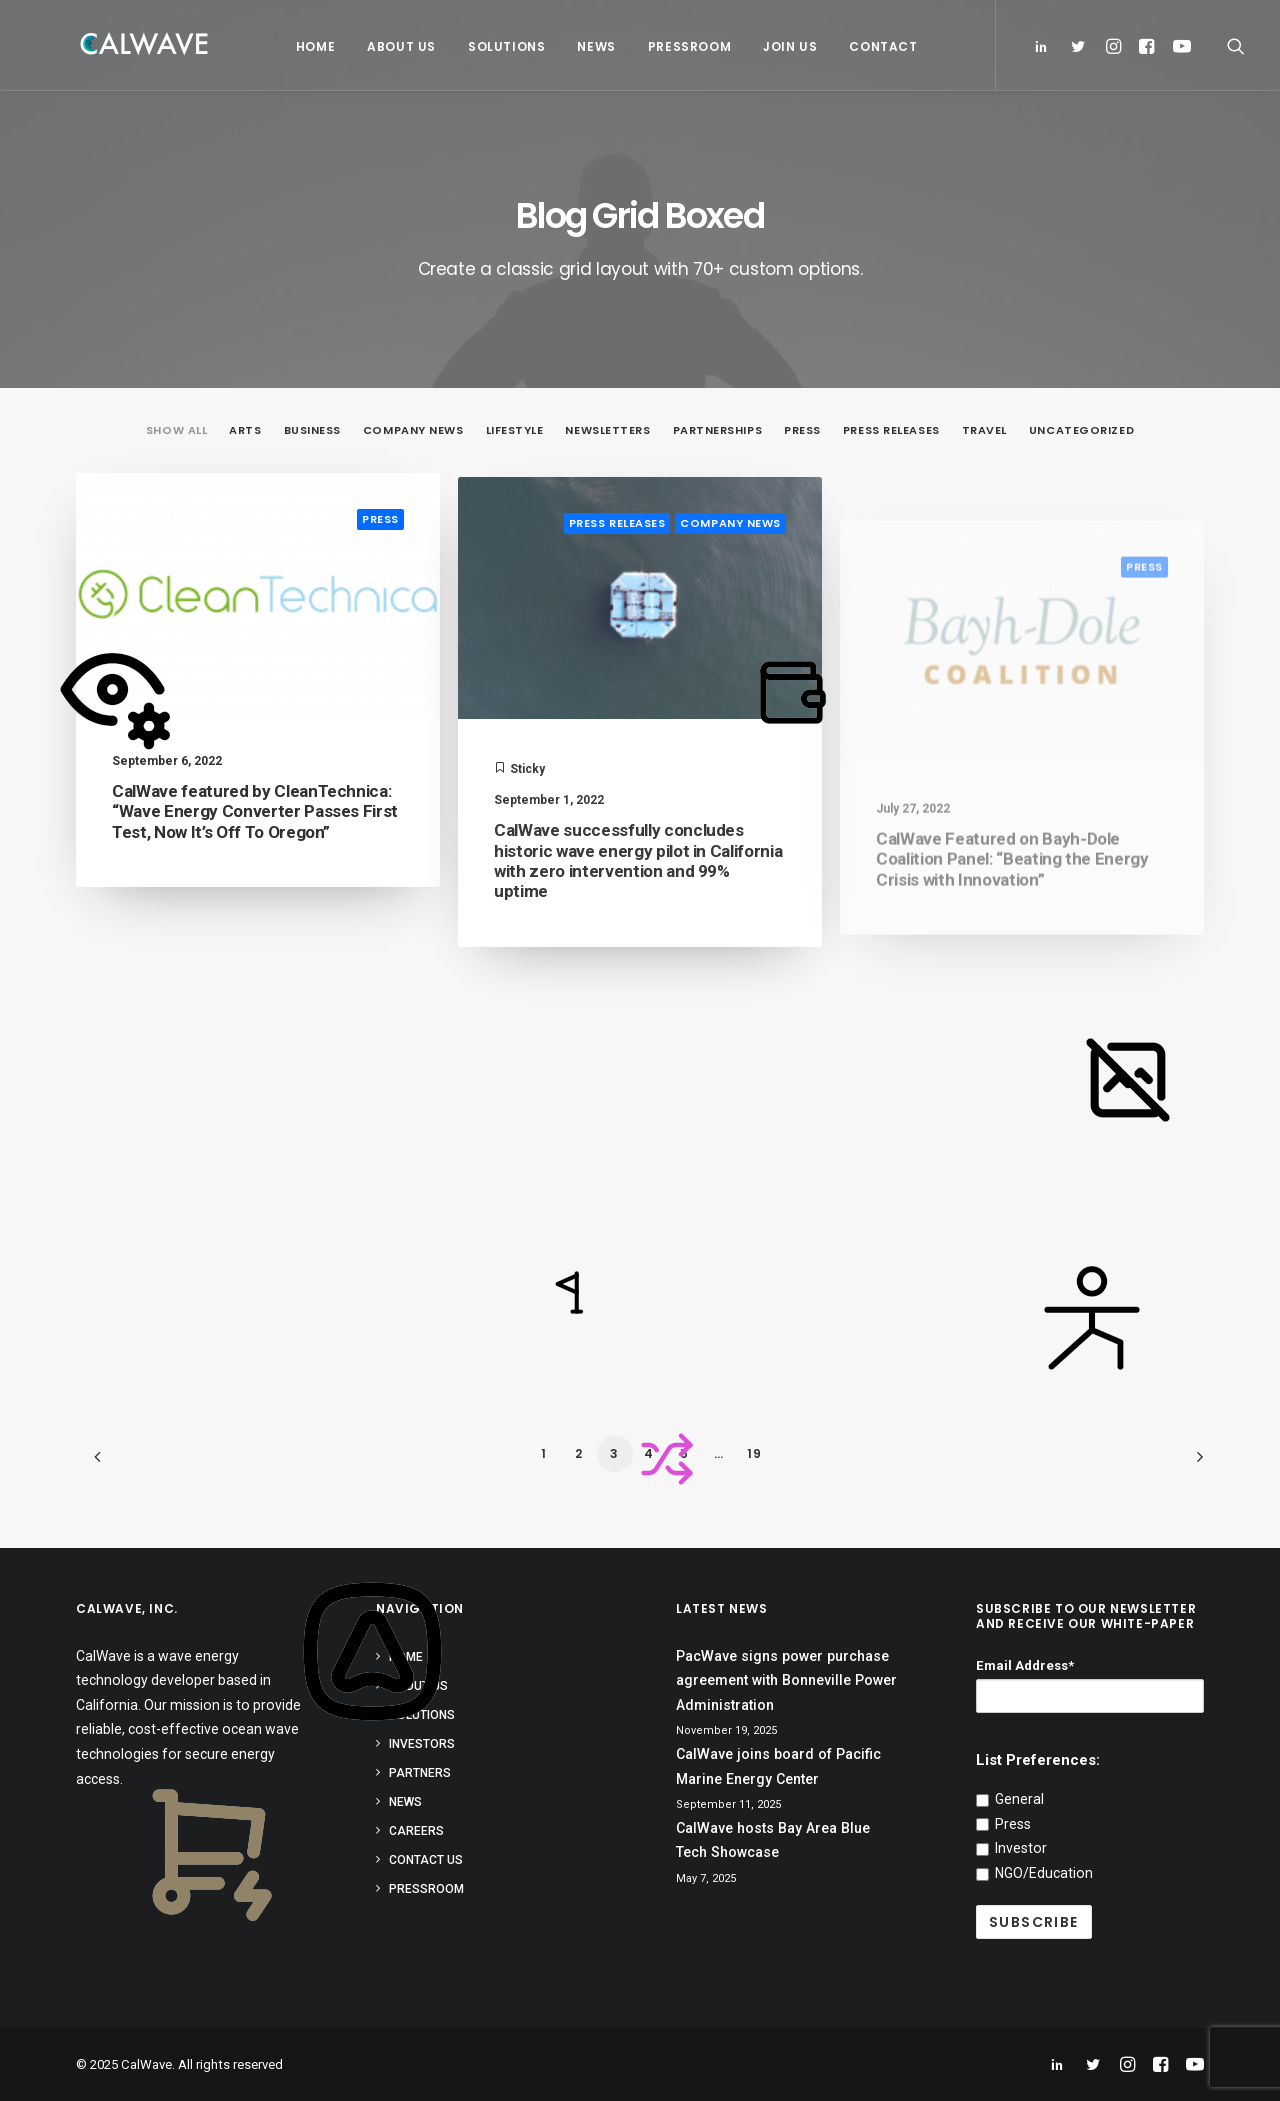 The height and width of the screenshot is (2101, 1280). I want to click on quick checkout or express purchase, so click(209, 1852).